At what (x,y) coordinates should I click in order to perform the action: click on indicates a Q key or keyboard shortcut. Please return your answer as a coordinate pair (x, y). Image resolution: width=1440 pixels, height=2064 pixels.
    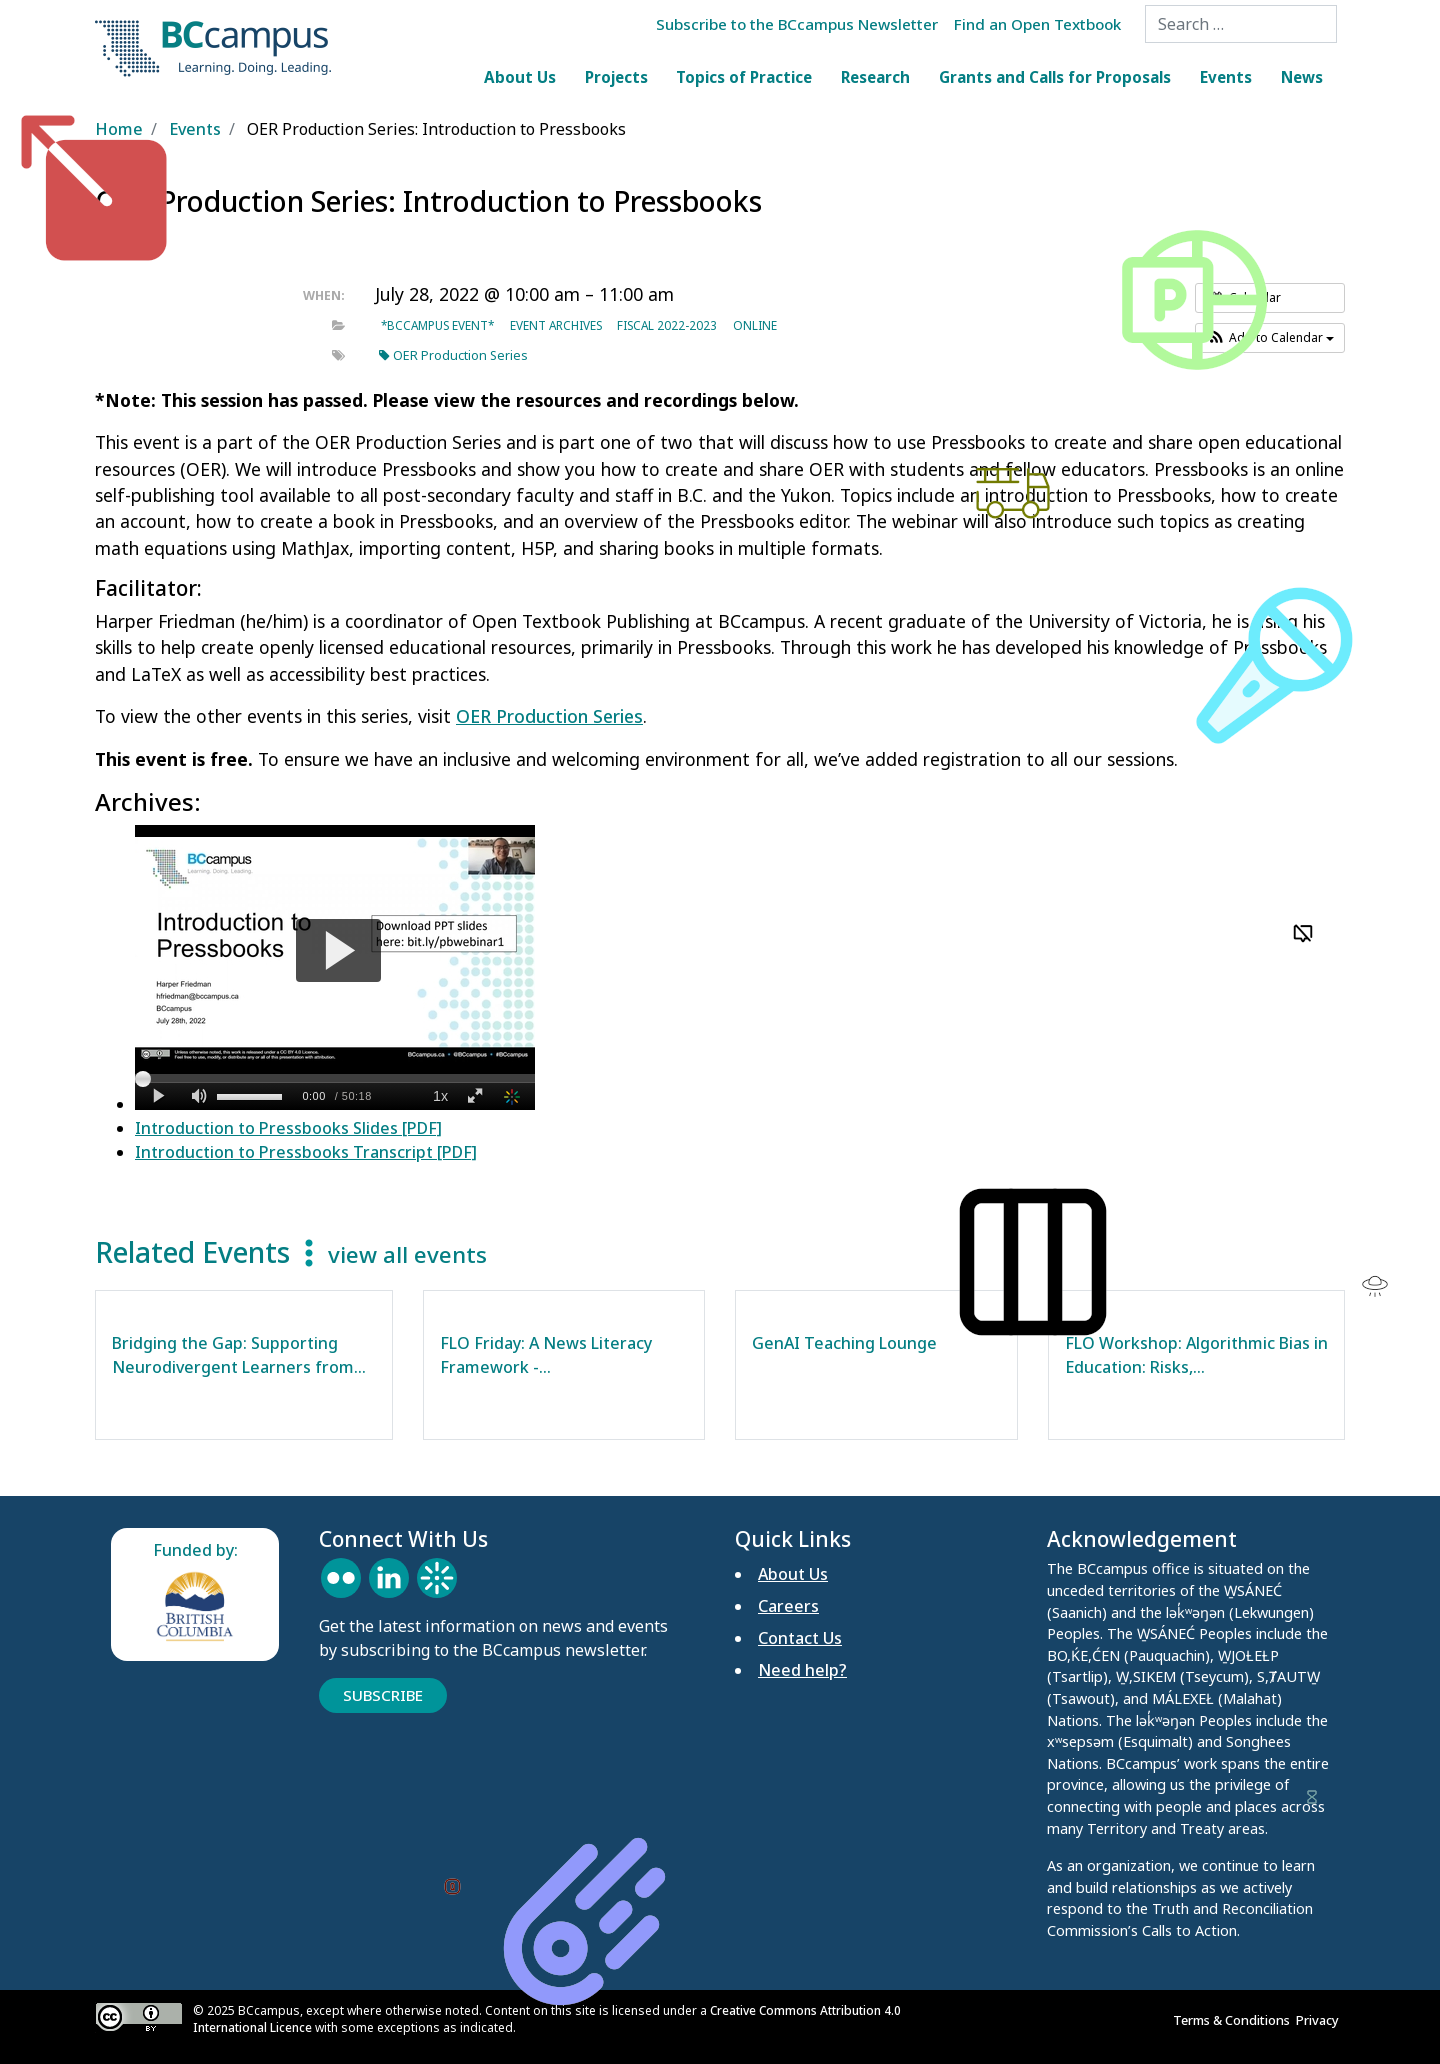
    Looking at the image, I should click on (452, 1886).